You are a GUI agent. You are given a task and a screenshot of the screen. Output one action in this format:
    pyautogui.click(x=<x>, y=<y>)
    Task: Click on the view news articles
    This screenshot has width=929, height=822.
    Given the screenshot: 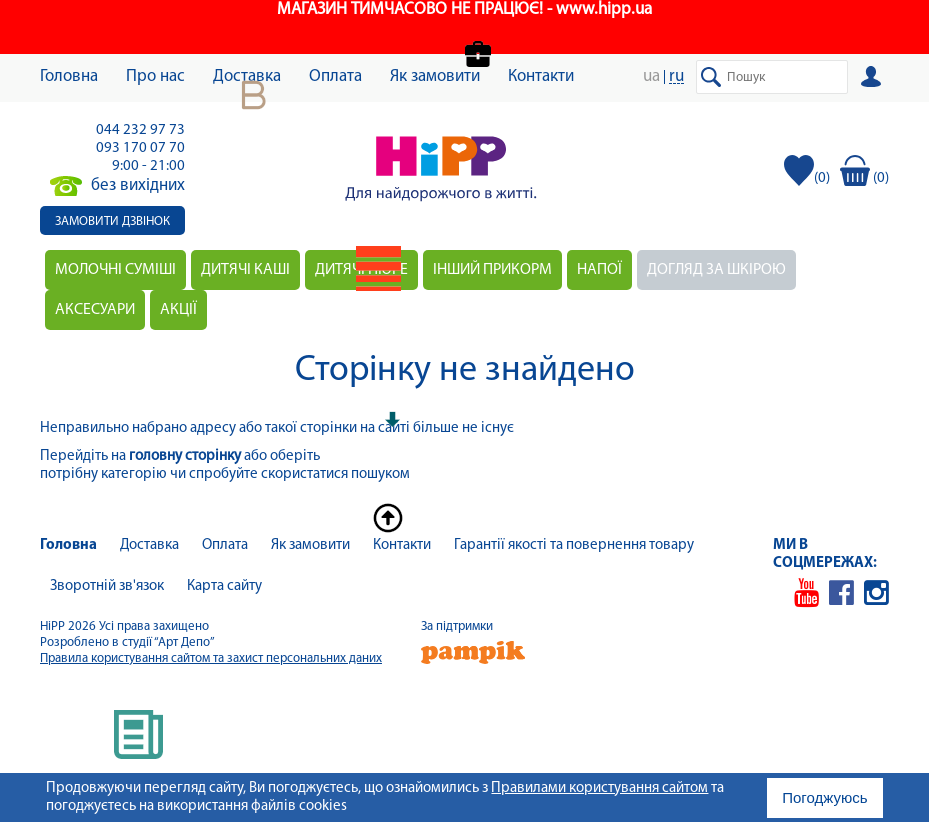 What is the action you would take?
    pyautogui.click(x=138, y=734)
    